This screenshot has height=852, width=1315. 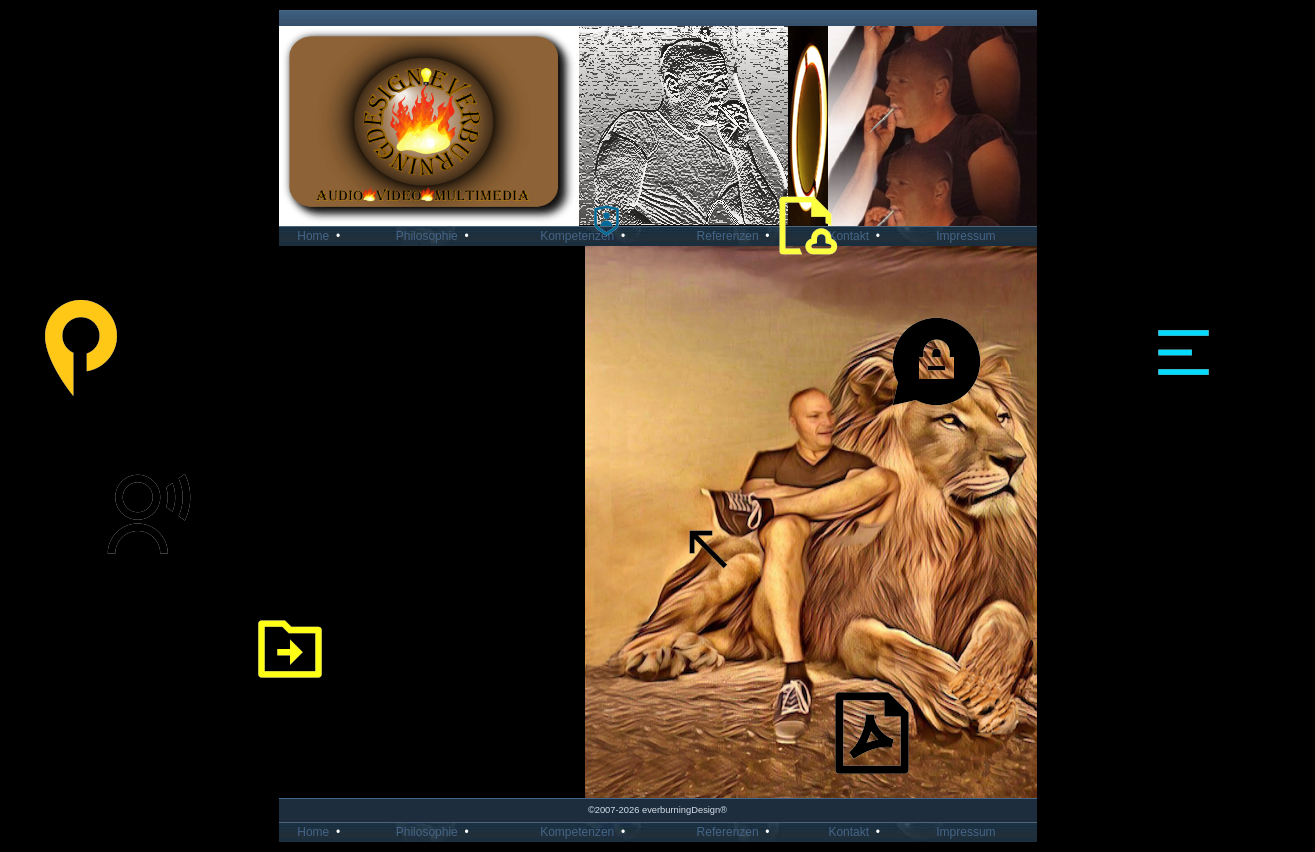 What do you see at coordinates (1183, 352) in the screenshot?
I see `open navigation menu` at bounding box center [1183, 352].